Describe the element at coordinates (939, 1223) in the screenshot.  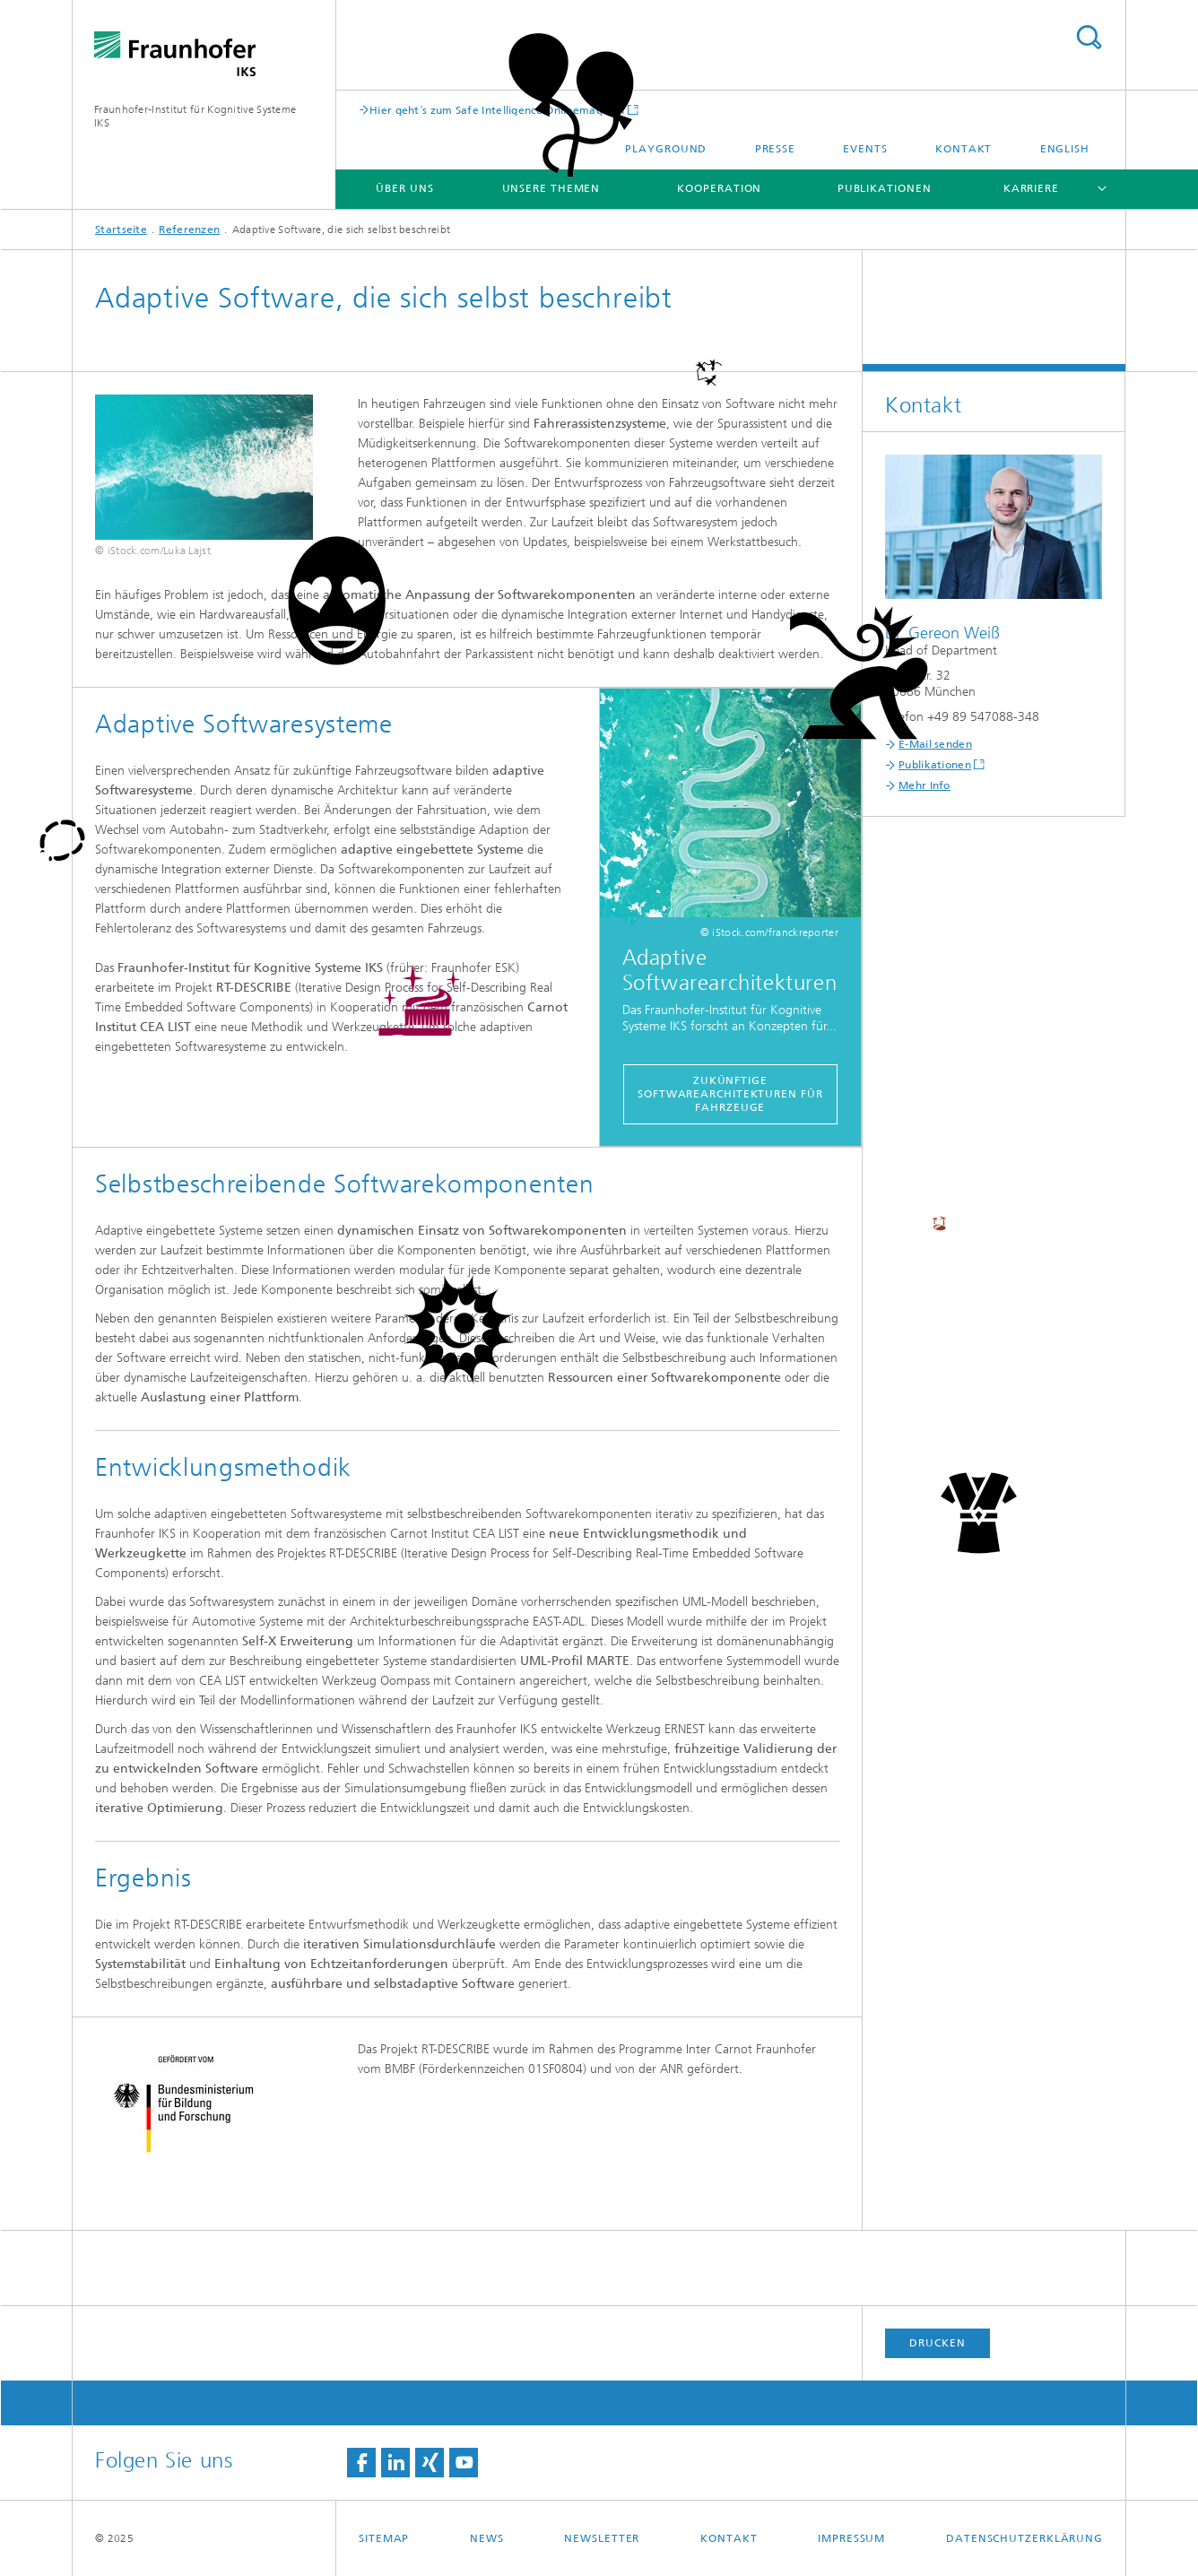
I see `indicates a desert or tropical location in a game` at that location.